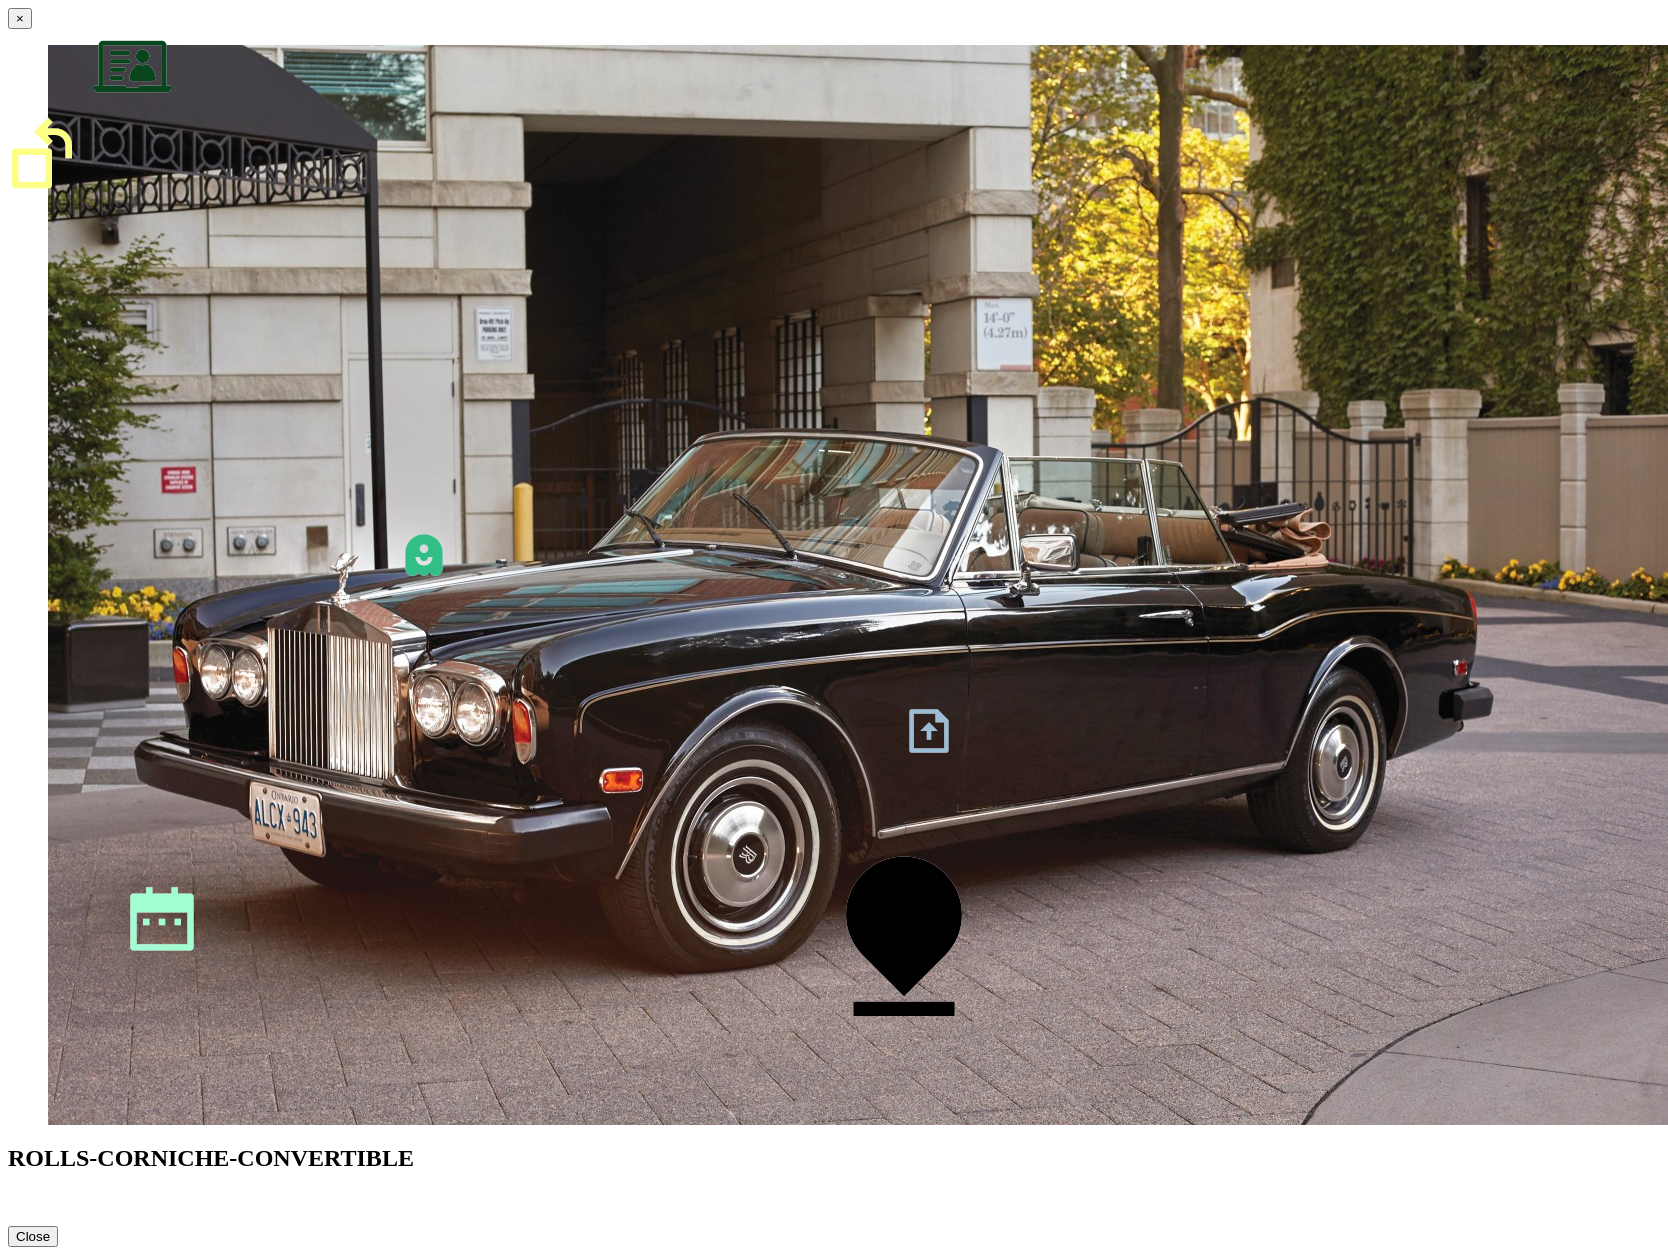 Image resolution: width=1668 pixels, height=1255 pixels. Describe the element at coordinates (162, 922) in the screenshot. I see `view calendar or scheduled events` at that location.